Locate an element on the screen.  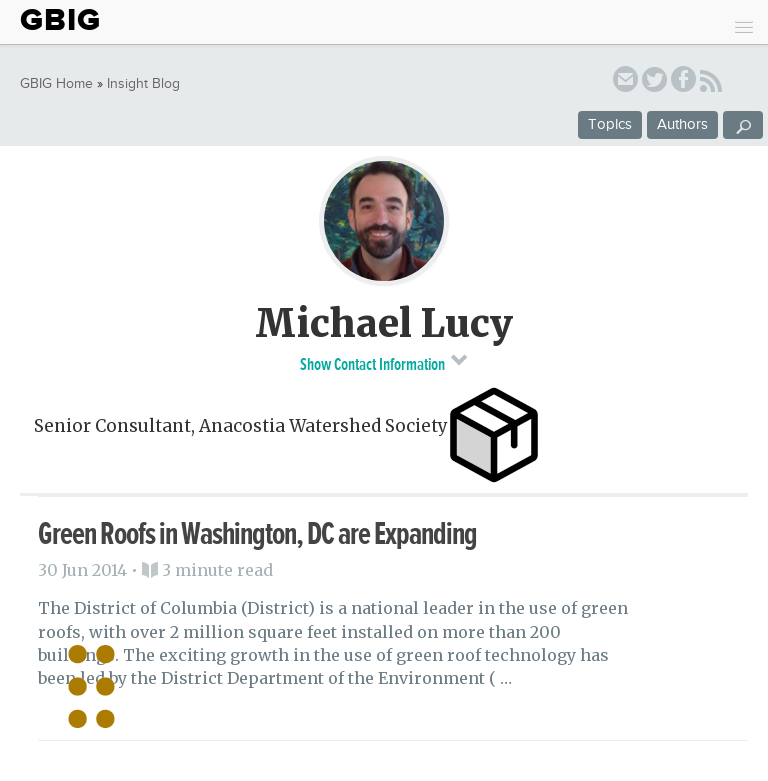
view order or shipment details is located at coordinates (494, 435).